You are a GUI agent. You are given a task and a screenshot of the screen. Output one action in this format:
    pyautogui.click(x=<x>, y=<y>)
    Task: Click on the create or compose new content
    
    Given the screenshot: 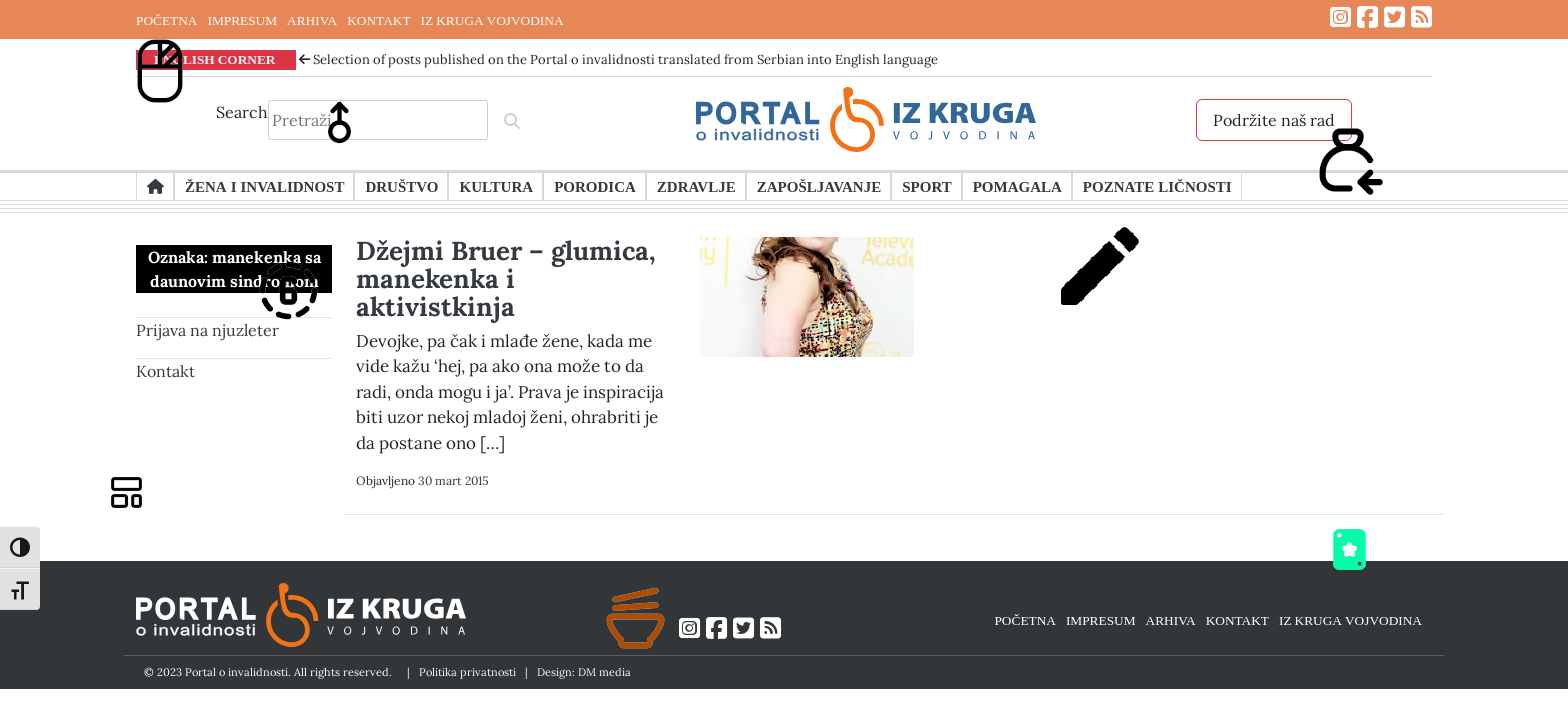 What is the action you would take?
    pyautogui.click(x=1100, y=266)
    